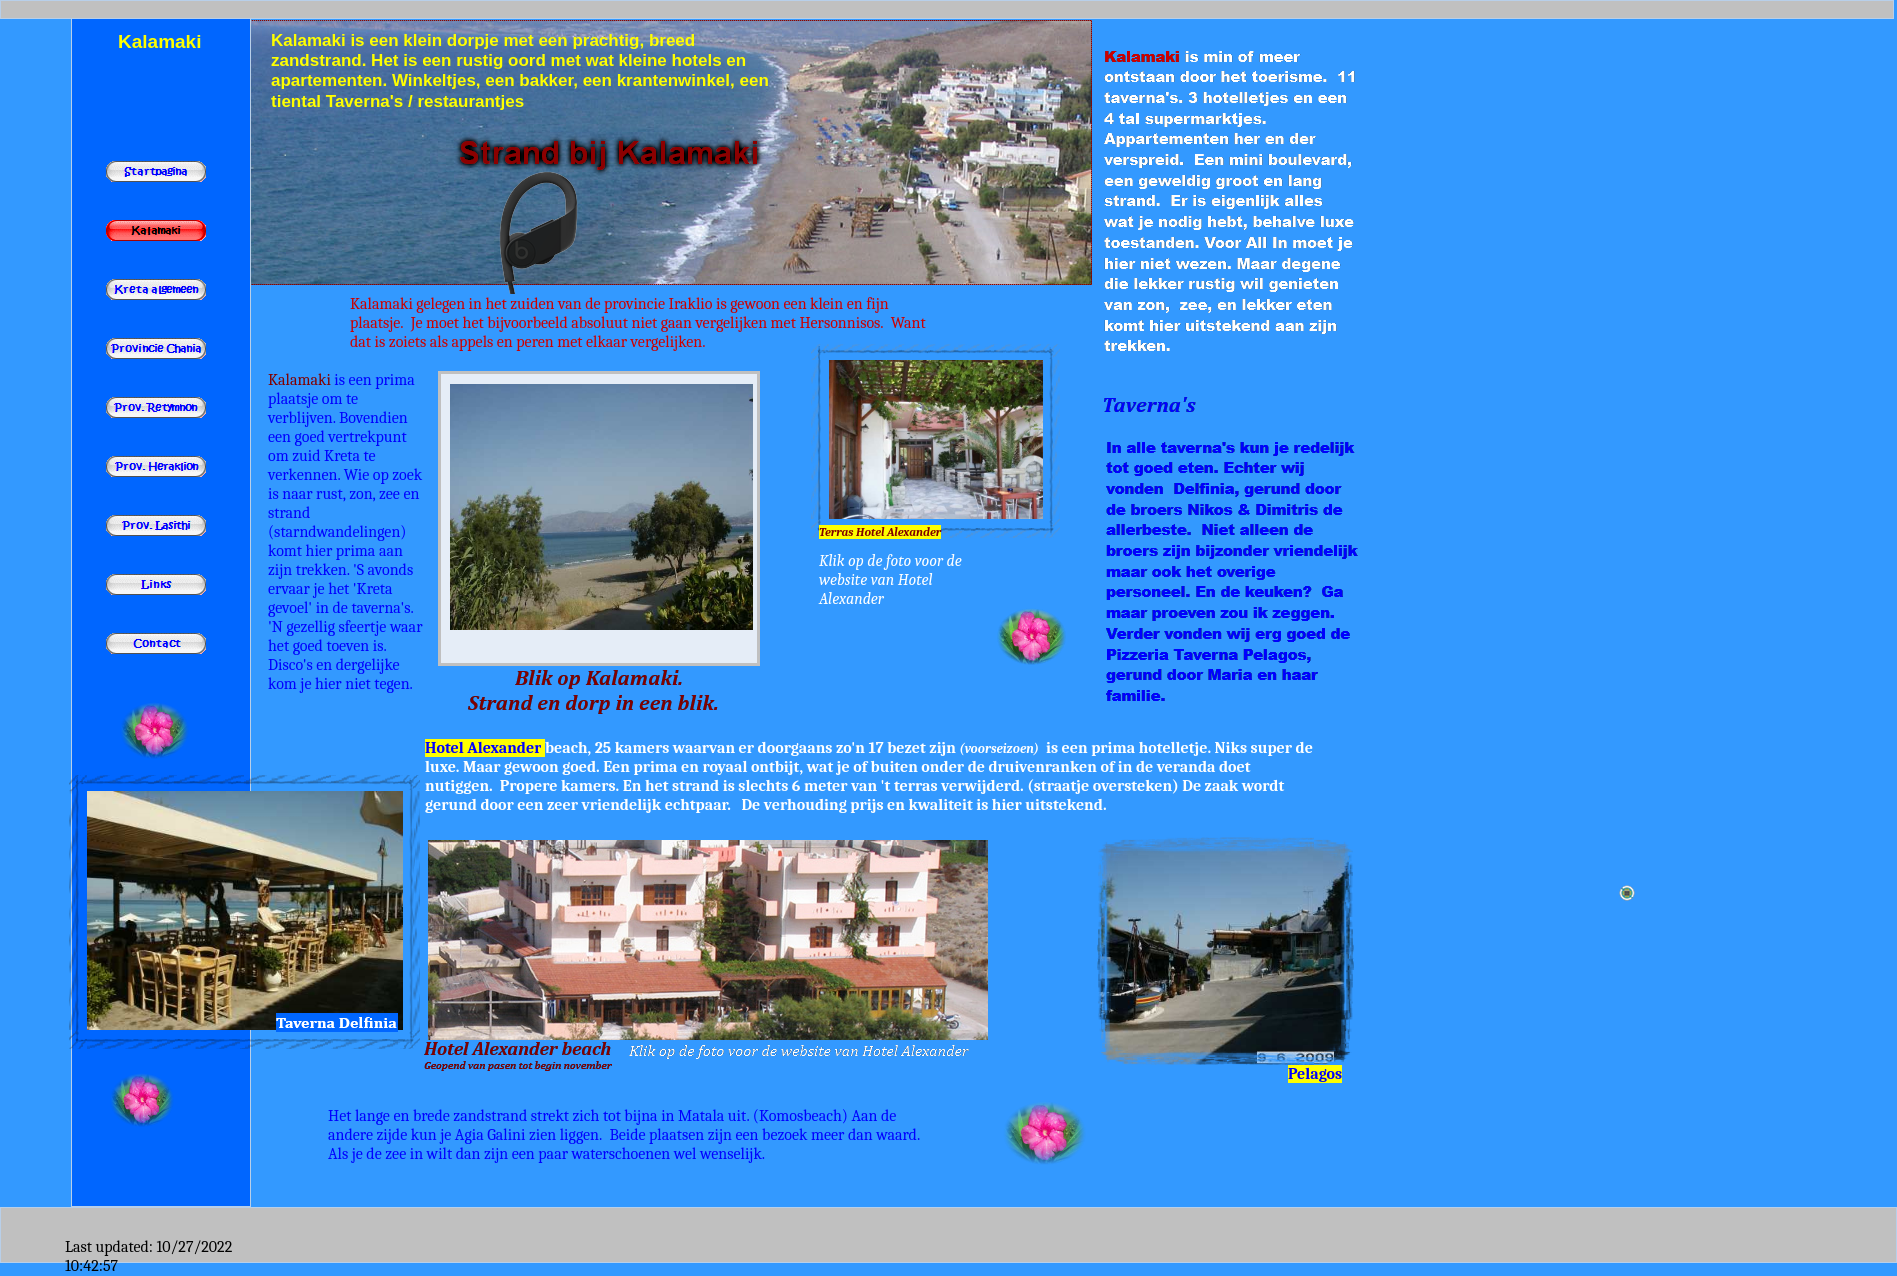  What do you see at coordinates (540, 230) in the screenshot?
I see `beats powerbeats wireless earphone device` at bounding box center [540, 230].